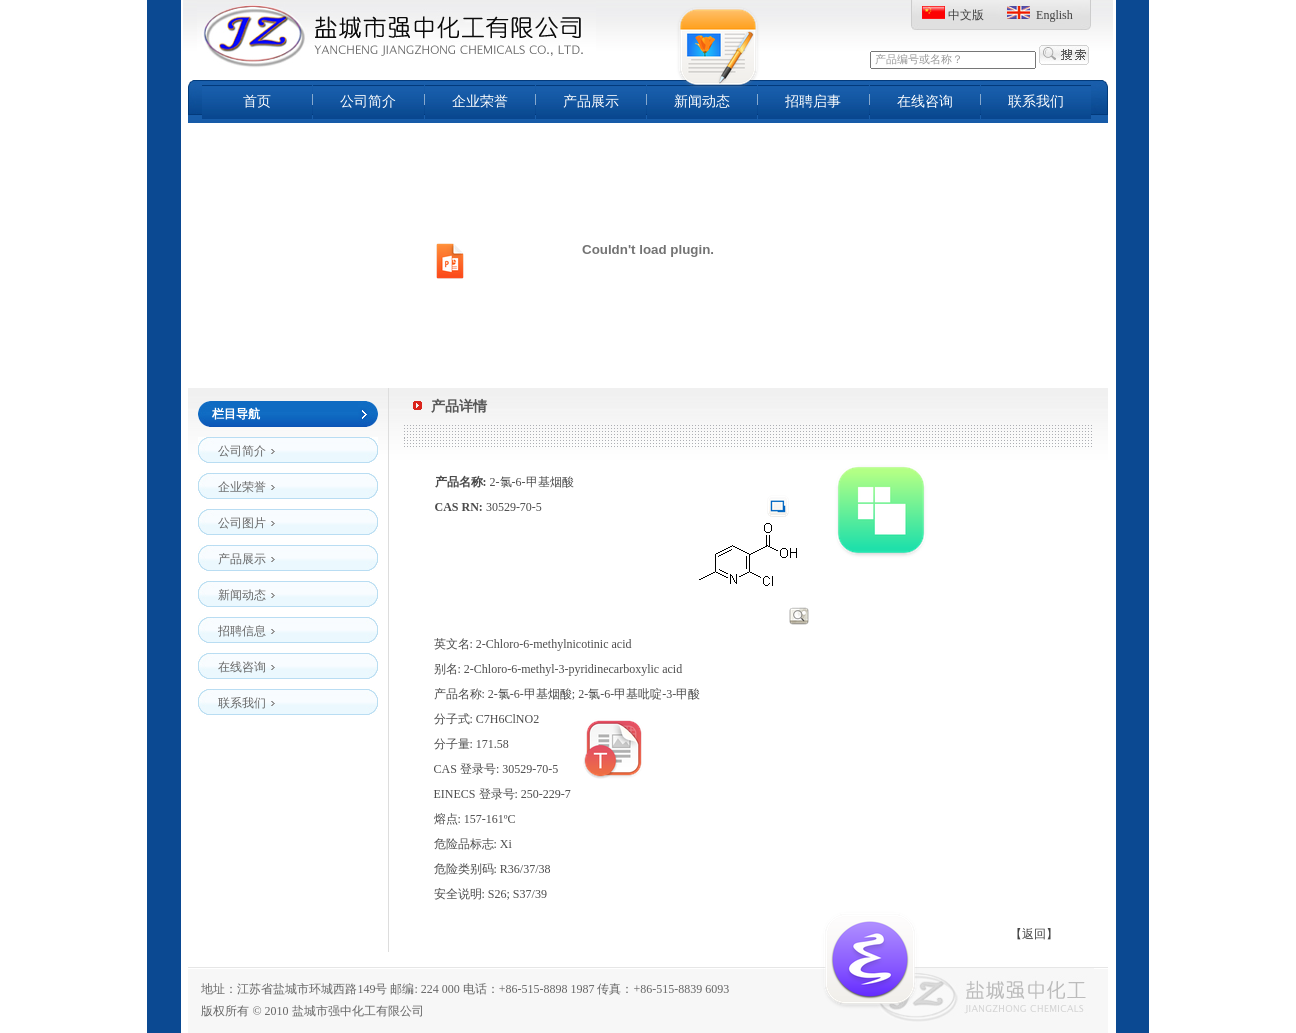 This screenshot has width=1296, height=1033. Describe the element at coordinates (778, 506) in the screenshot. I see `open remote desktop manager` at that location.